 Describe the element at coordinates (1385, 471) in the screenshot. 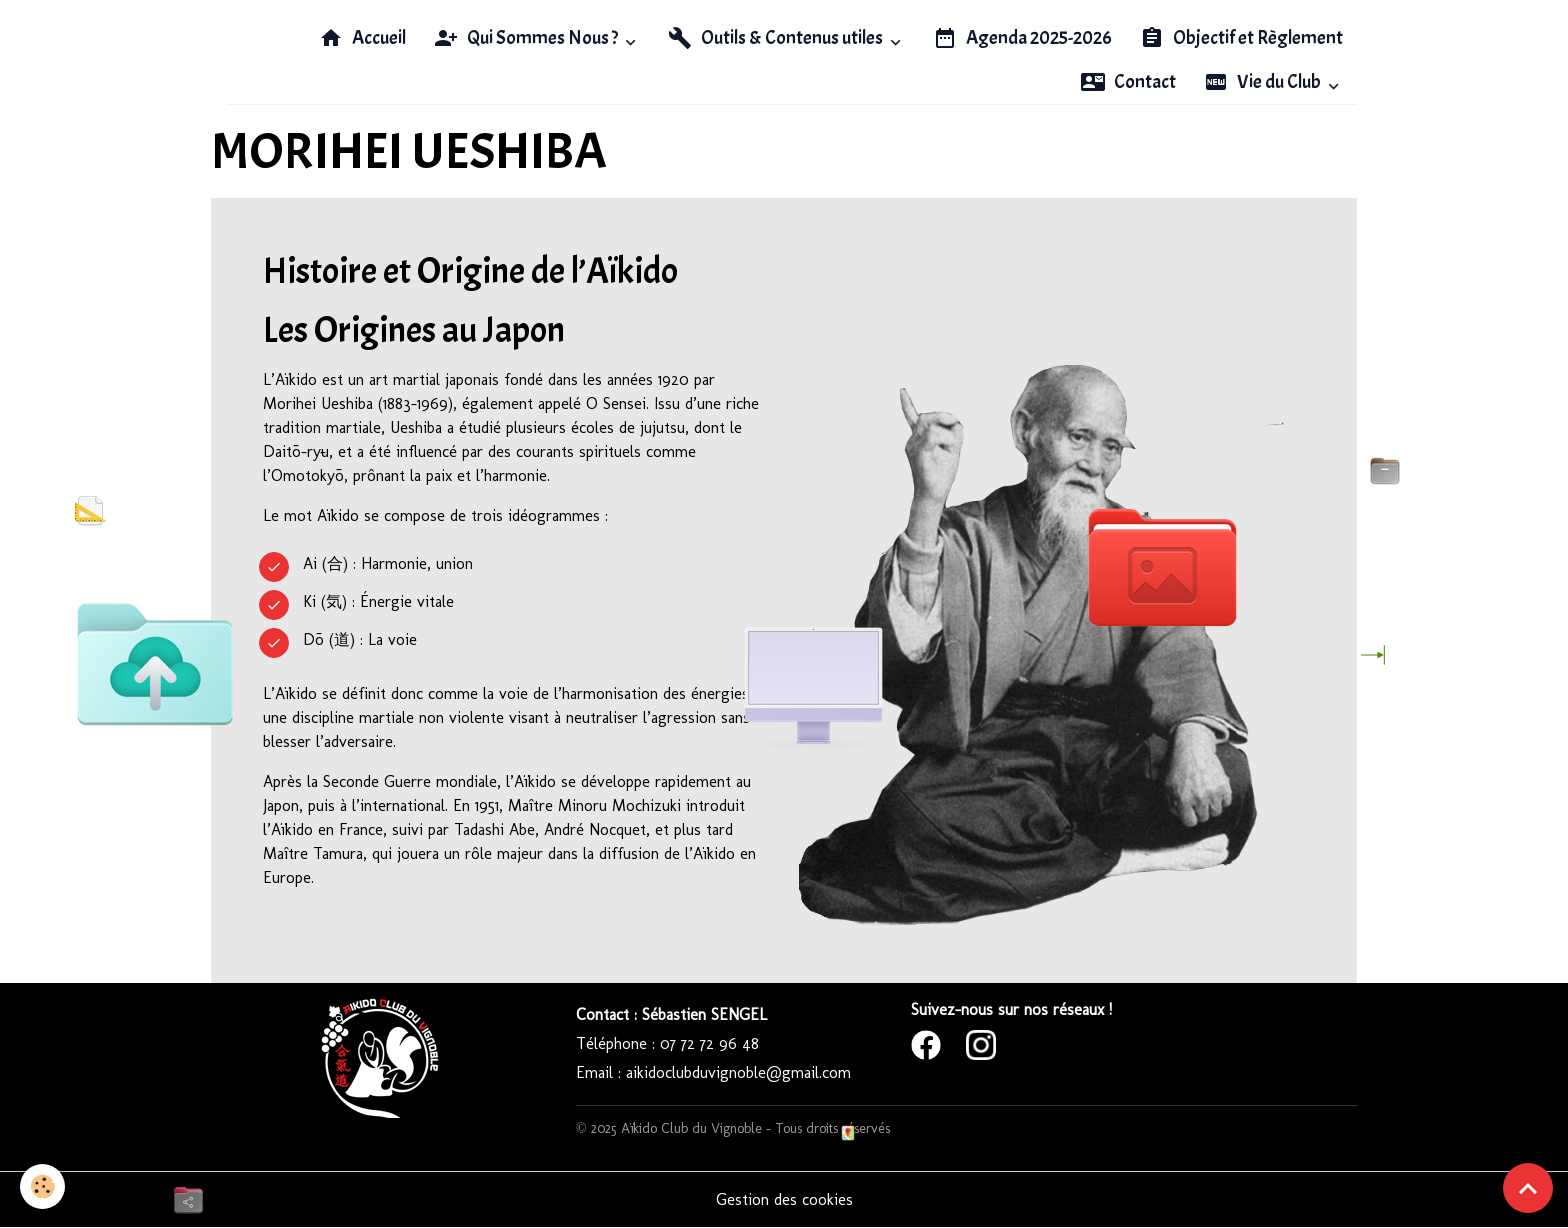

I see `open the file manager` at that location.